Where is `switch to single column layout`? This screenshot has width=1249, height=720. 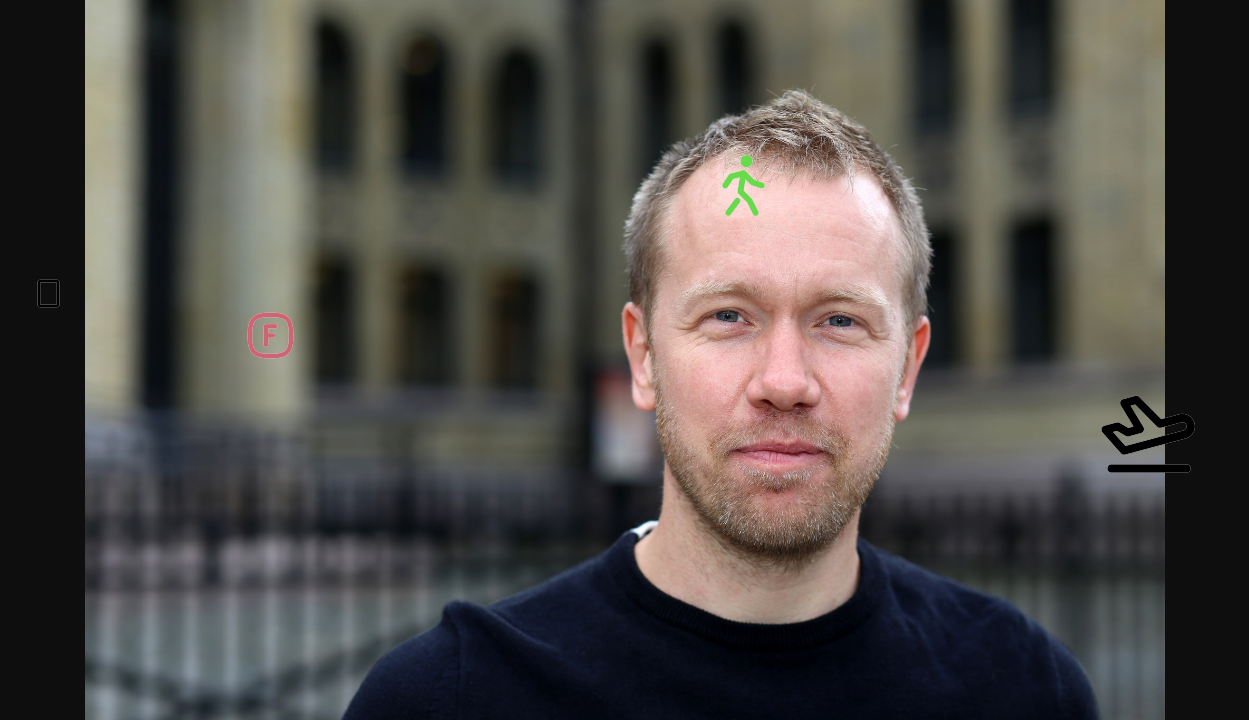 switch to single column layout is located at coordinates (48, 293).